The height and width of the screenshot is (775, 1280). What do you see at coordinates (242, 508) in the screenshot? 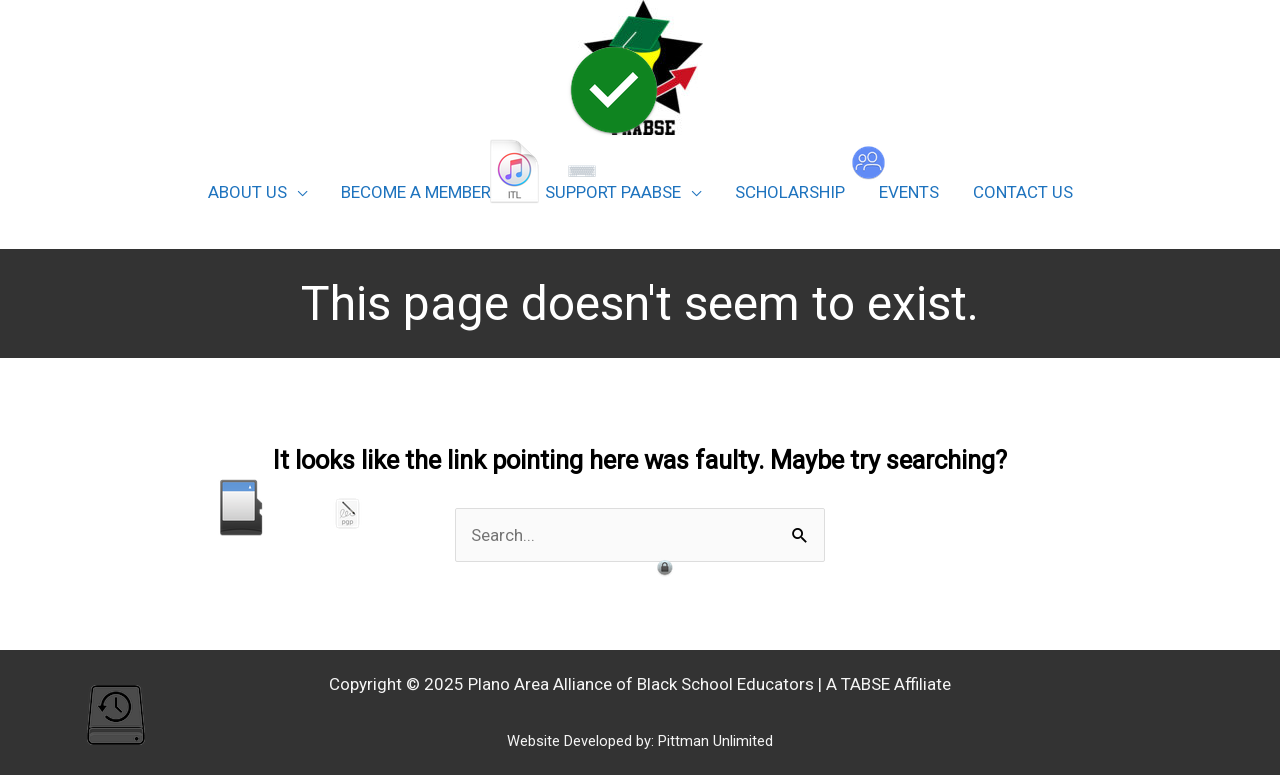
I see `microSD or TransFlash memory card storage device` at bounding box center [242, 508].